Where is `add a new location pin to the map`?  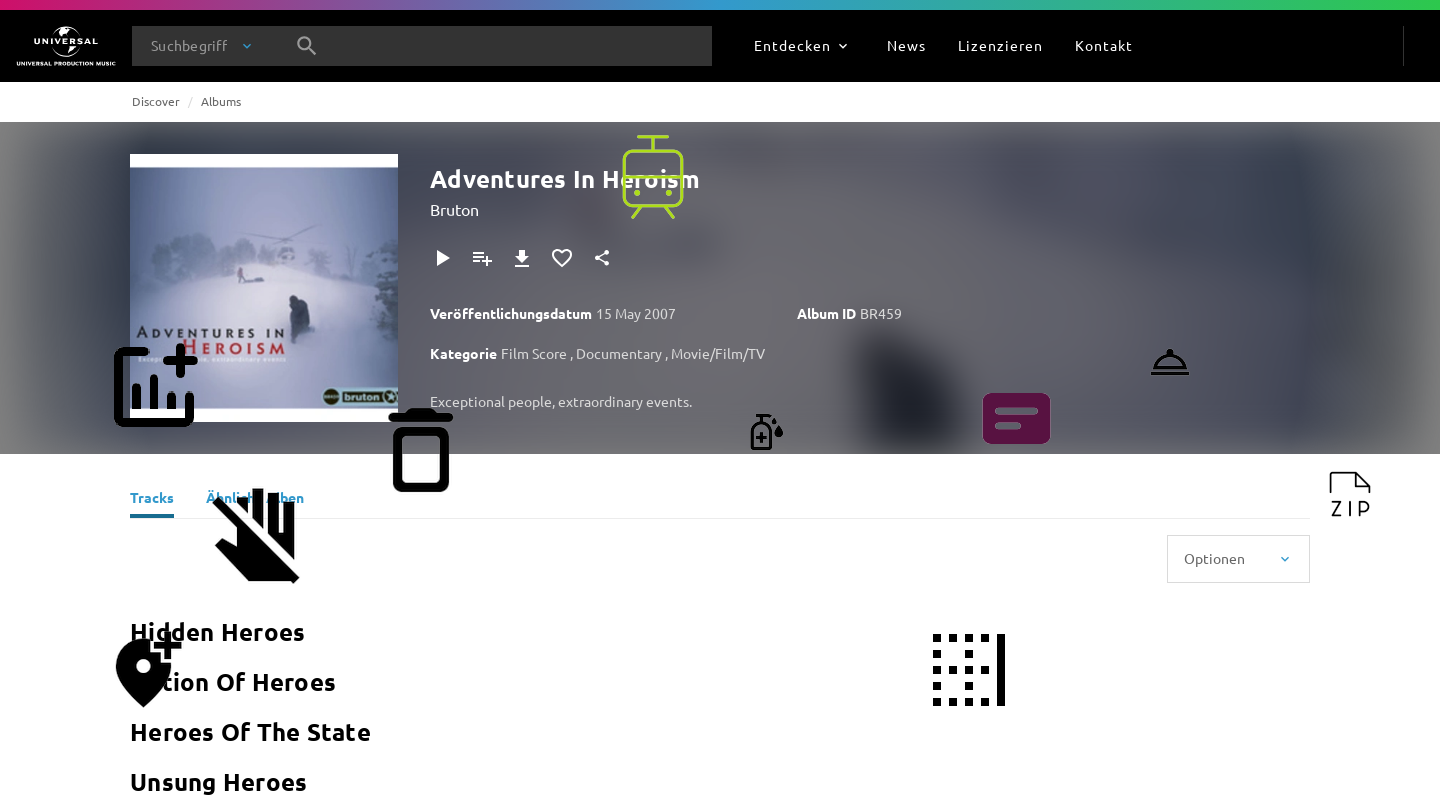
add a new location pin to the map is located at coordinates (143, 669).